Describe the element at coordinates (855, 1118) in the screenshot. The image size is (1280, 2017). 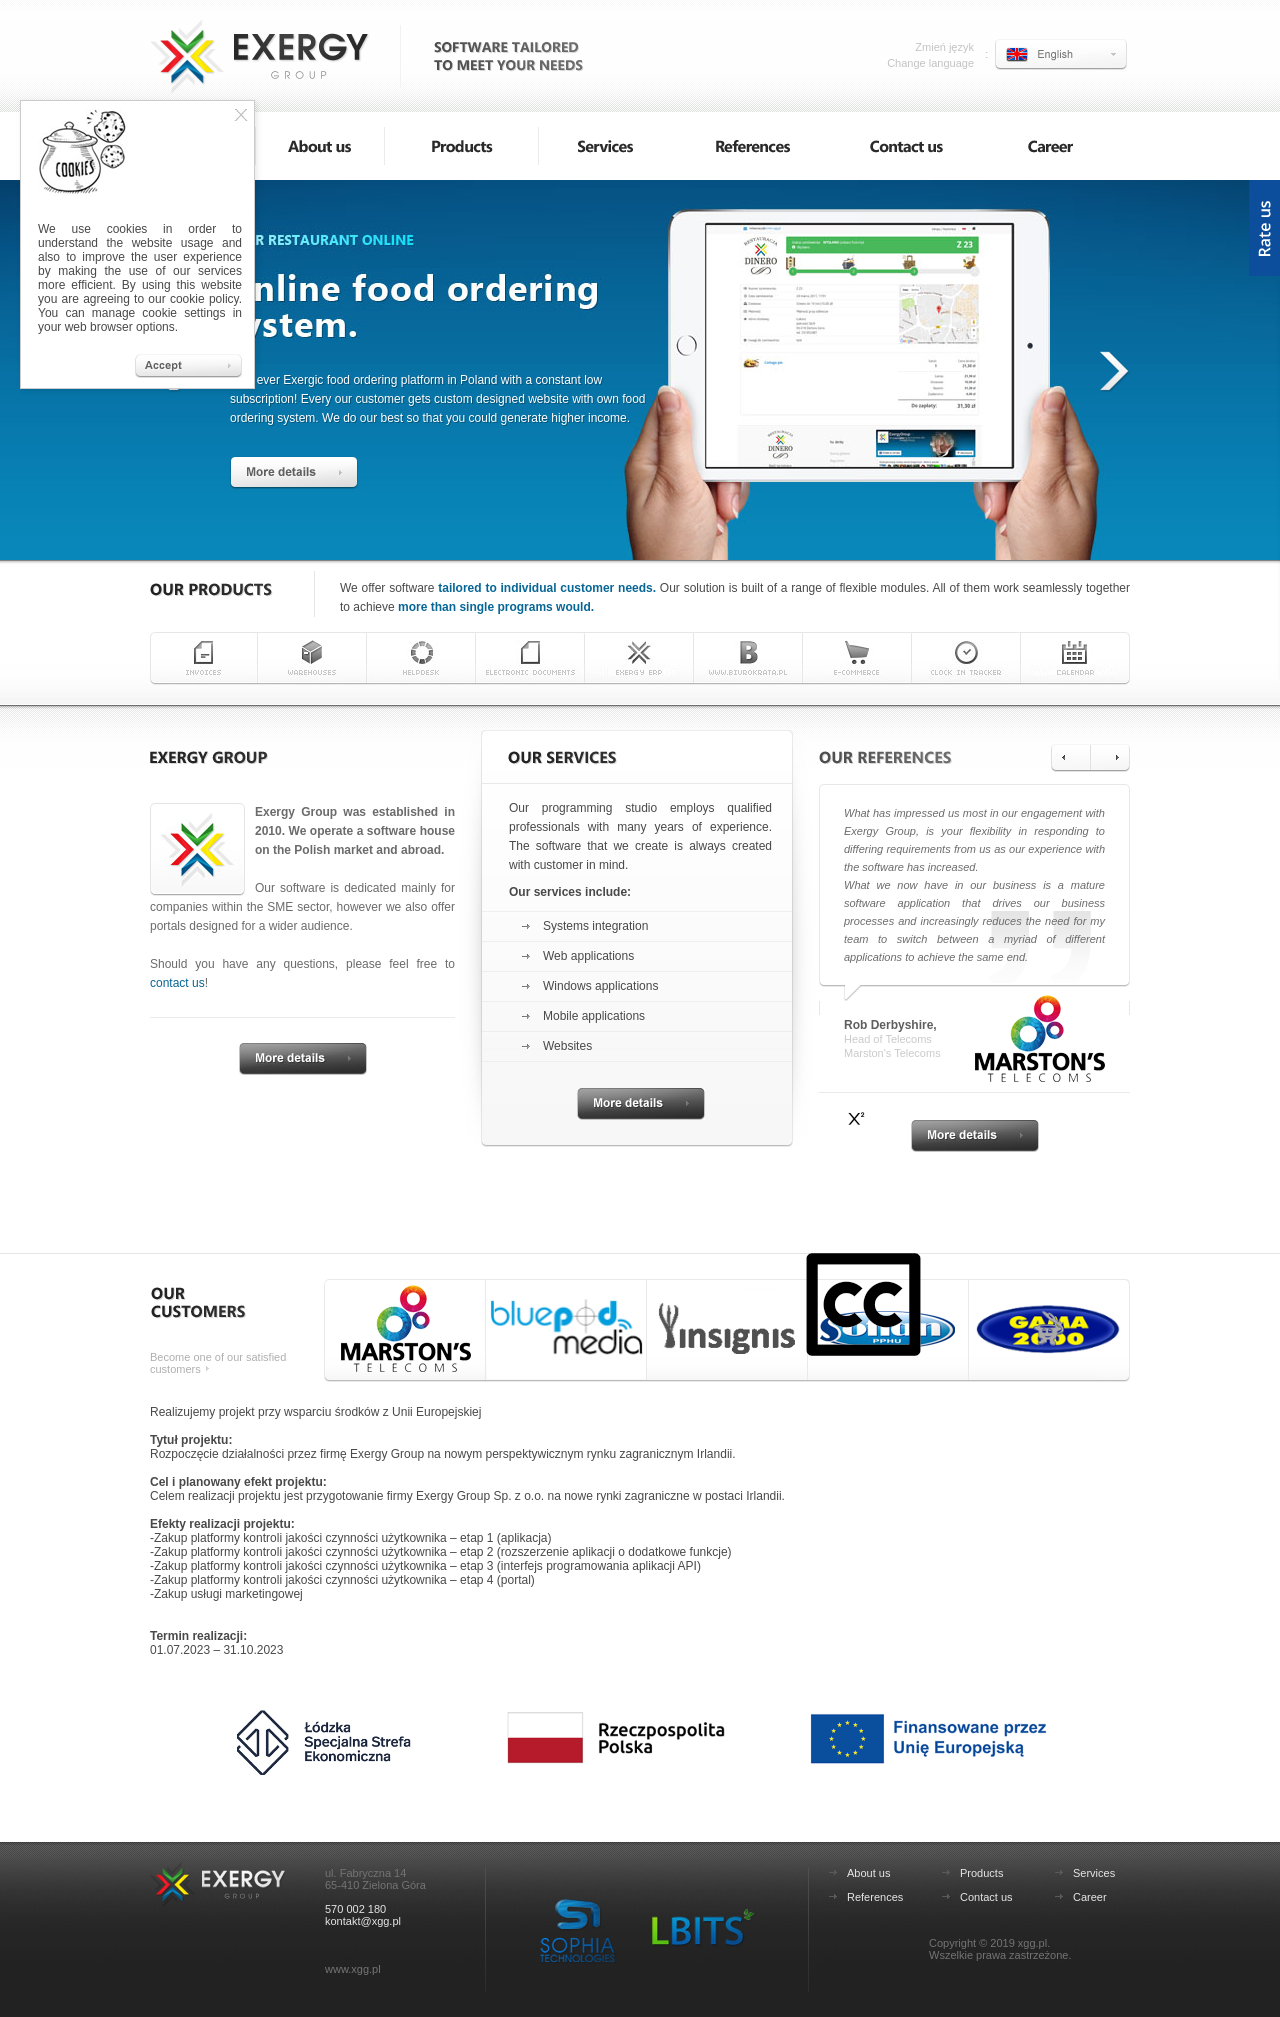
I see `format selected text as superscript` at that location.